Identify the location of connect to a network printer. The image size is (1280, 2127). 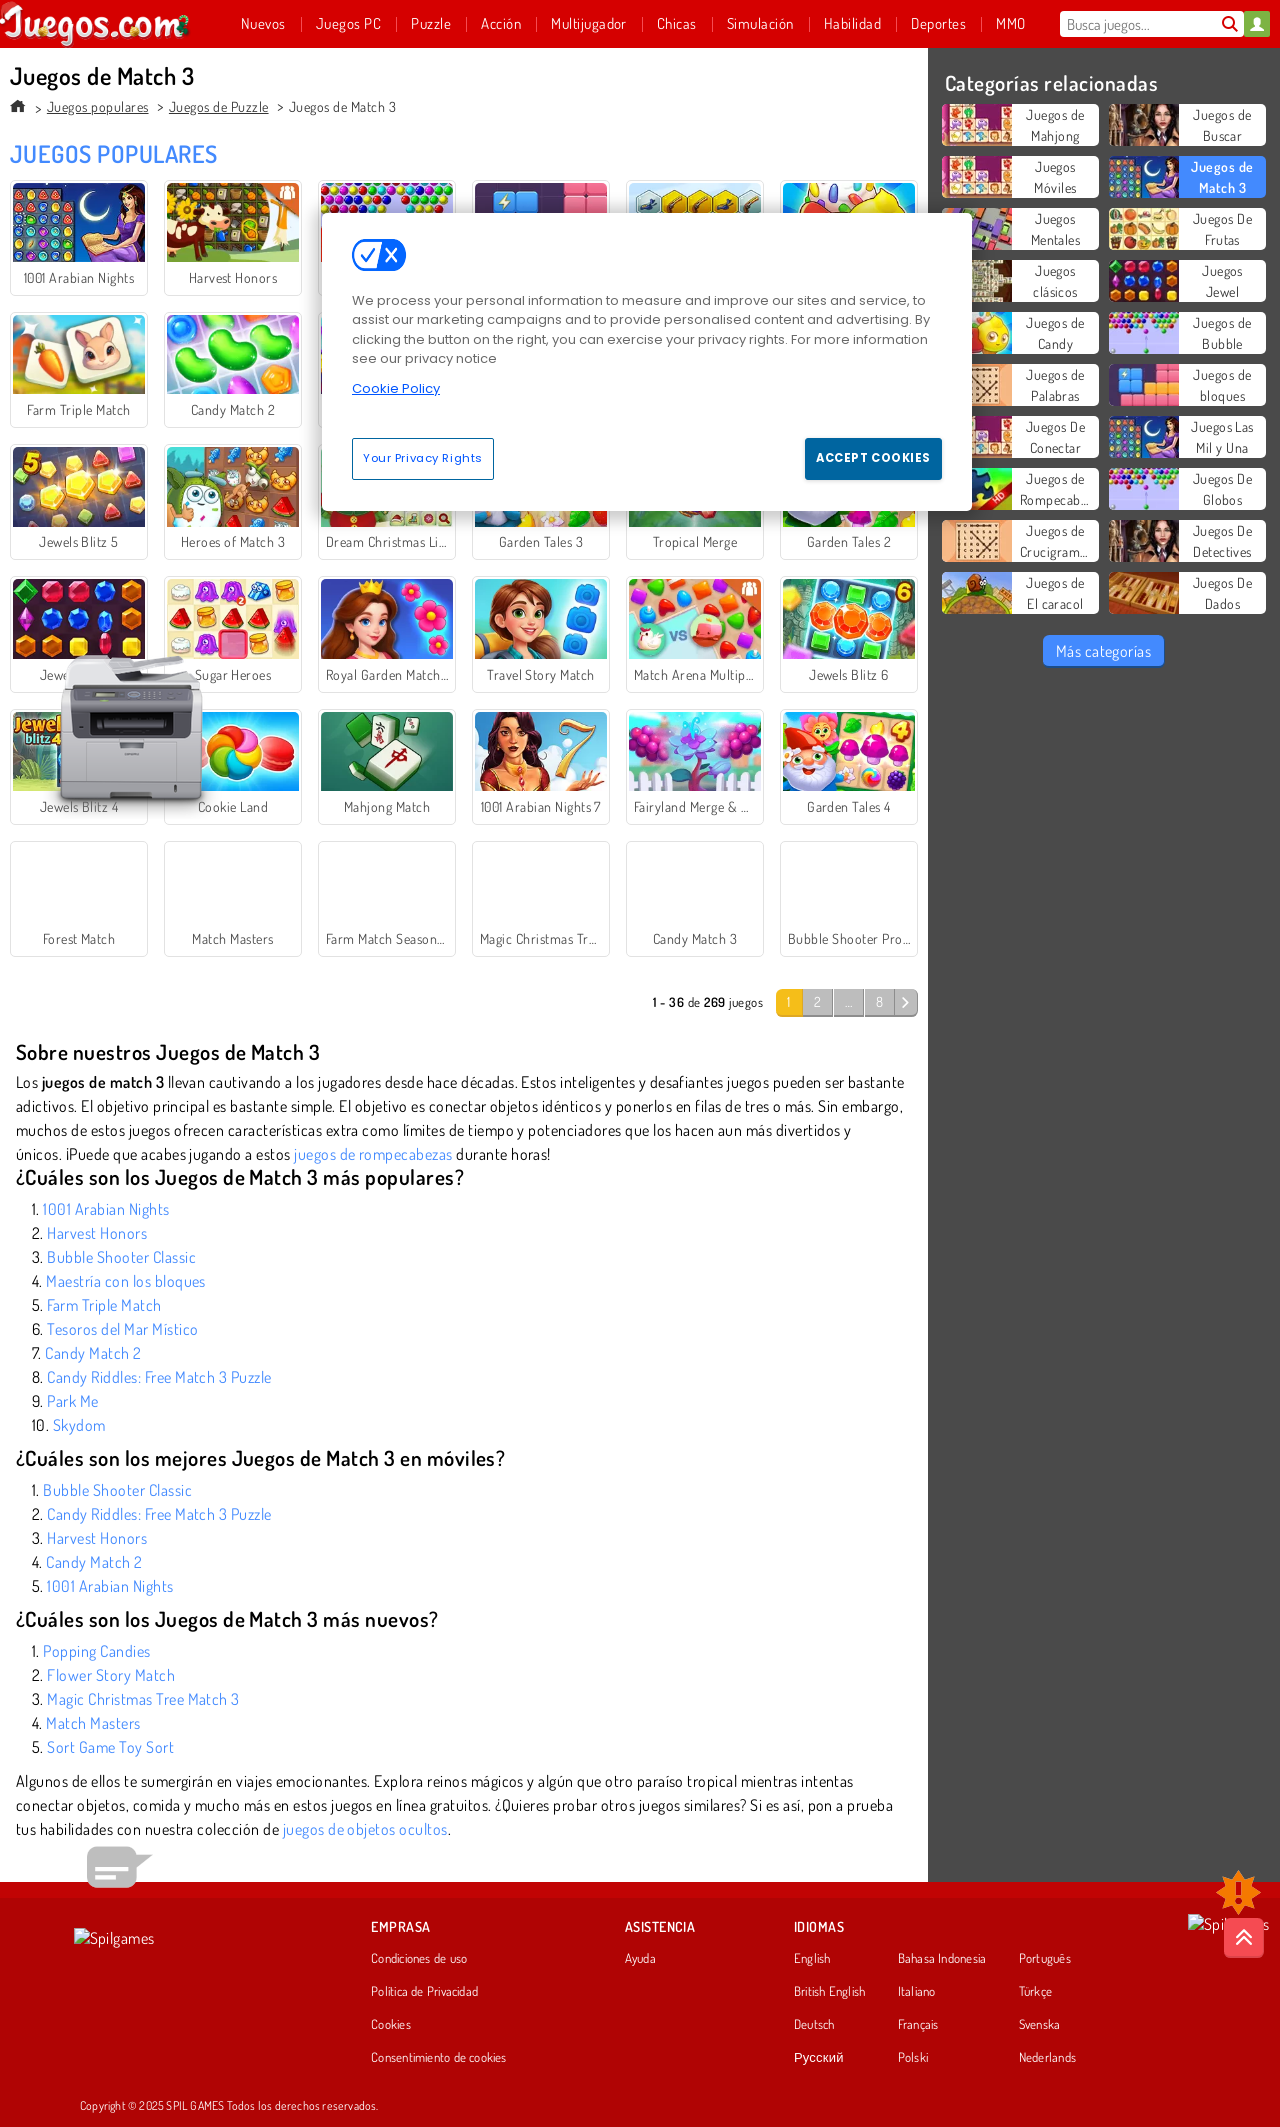
(130, 727).